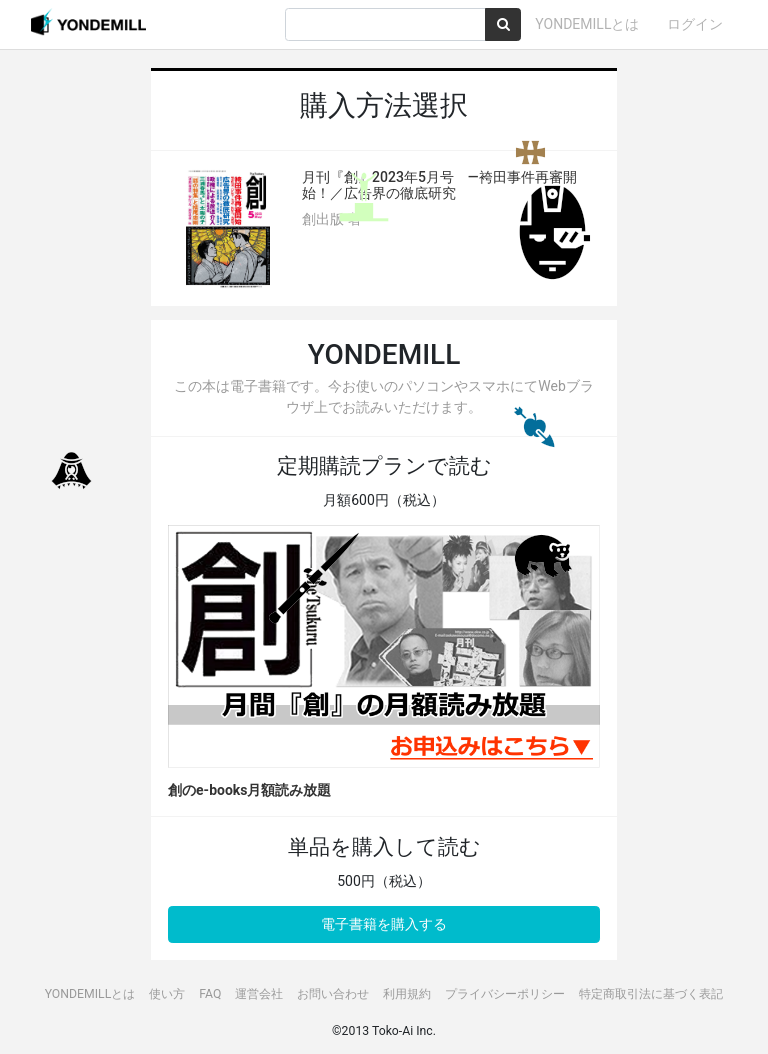  What do you see at coordinates (530, 152) in the screenshot?
I see `indicates a cursed or unholy location` at bounding box center [530, 152].